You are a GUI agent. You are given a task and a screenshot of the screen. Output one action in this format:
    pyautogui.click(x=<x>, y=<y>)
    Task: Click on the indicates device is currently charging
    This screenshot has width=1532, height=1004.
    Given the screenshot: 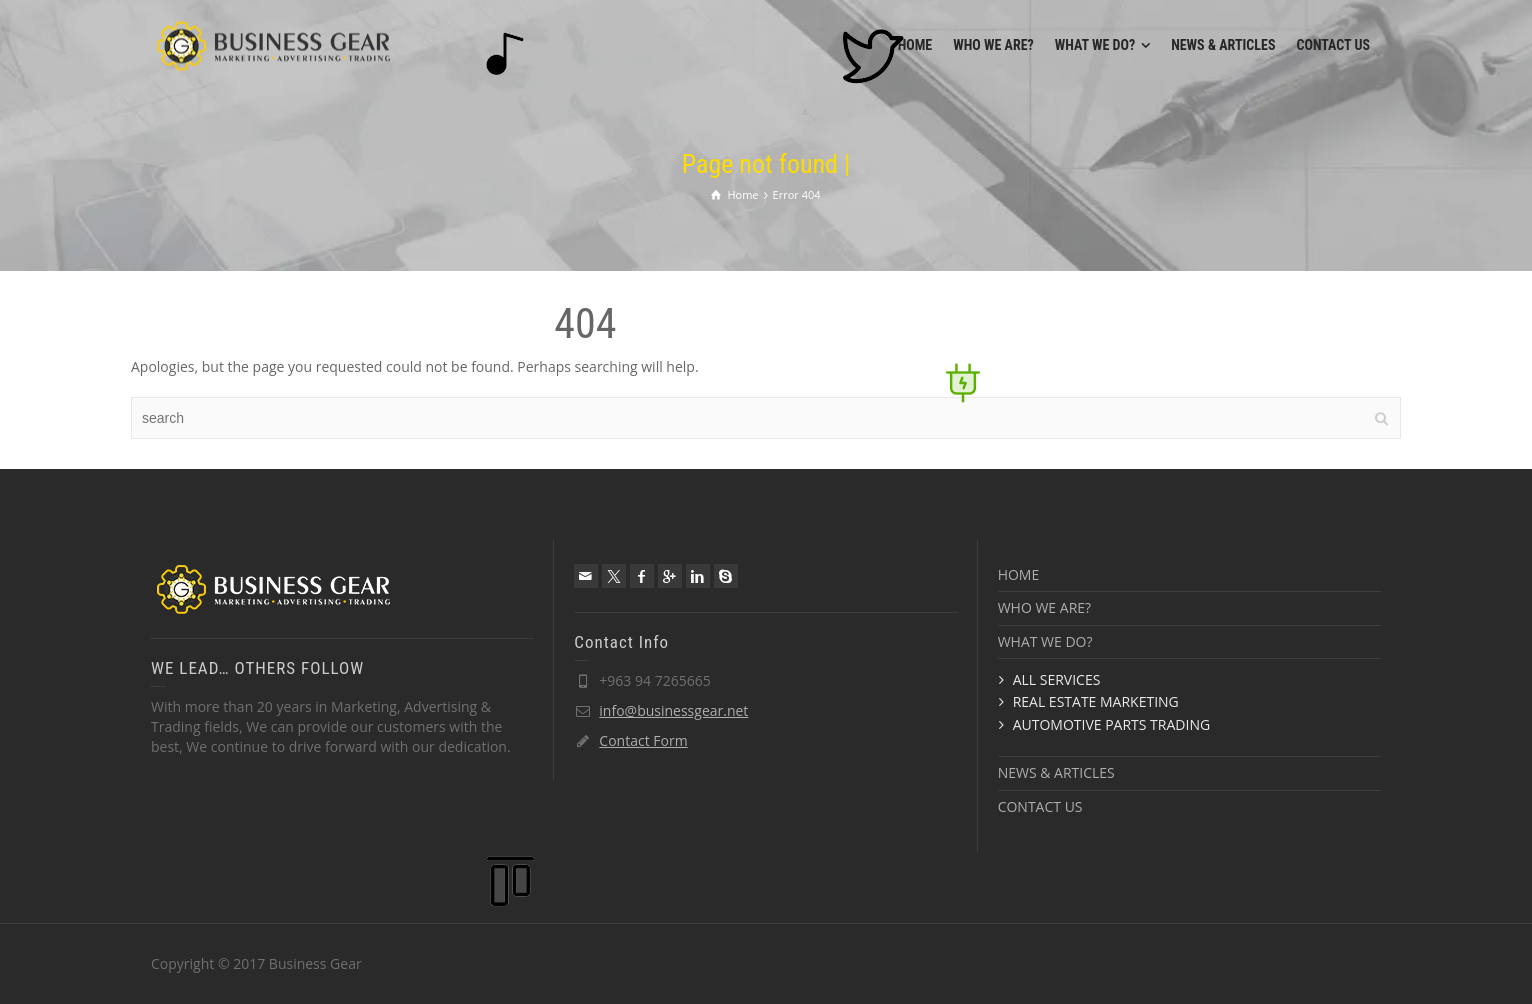 What is the action you would take?
    pyautogui.click(x=963, y=383)
    